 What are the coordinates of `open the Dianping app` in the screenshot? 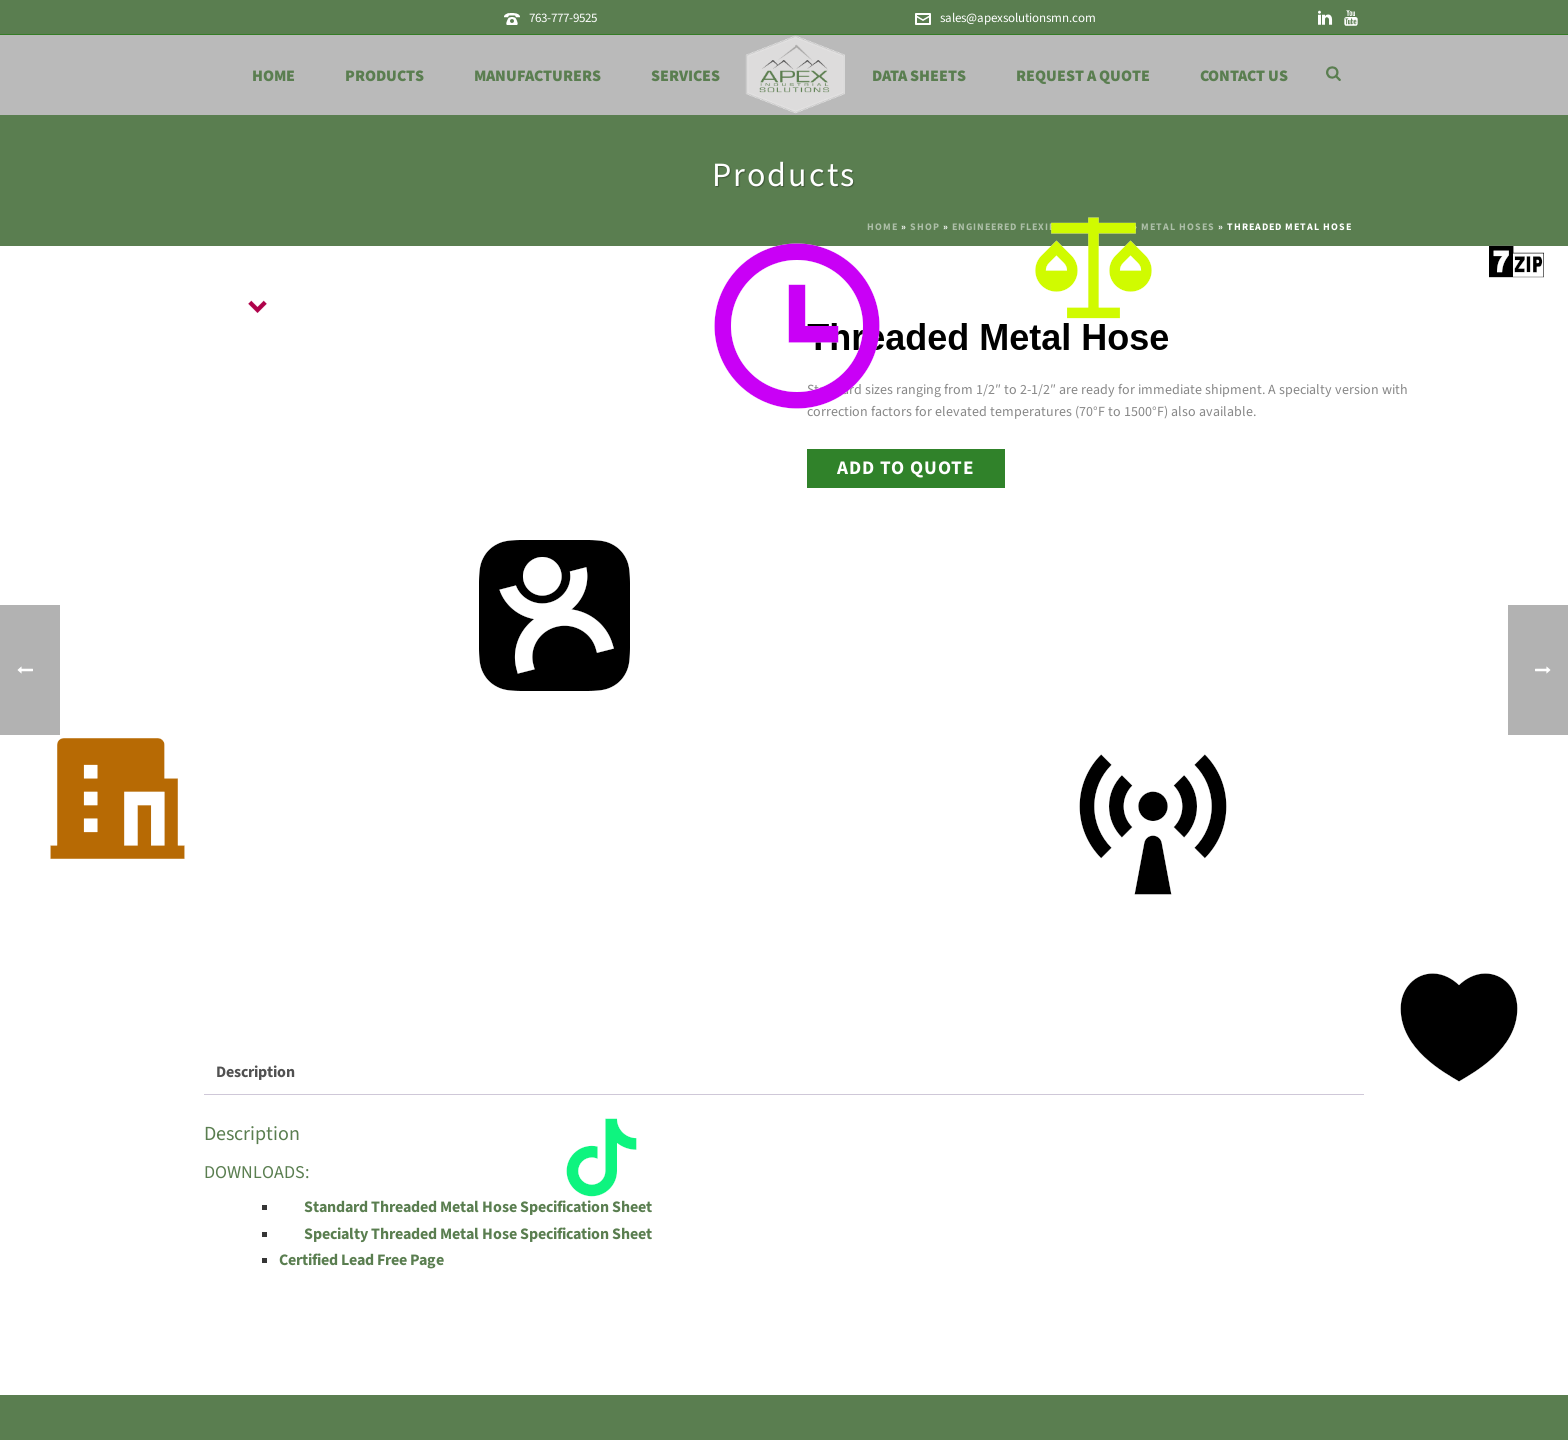 It's located at (554, 615).